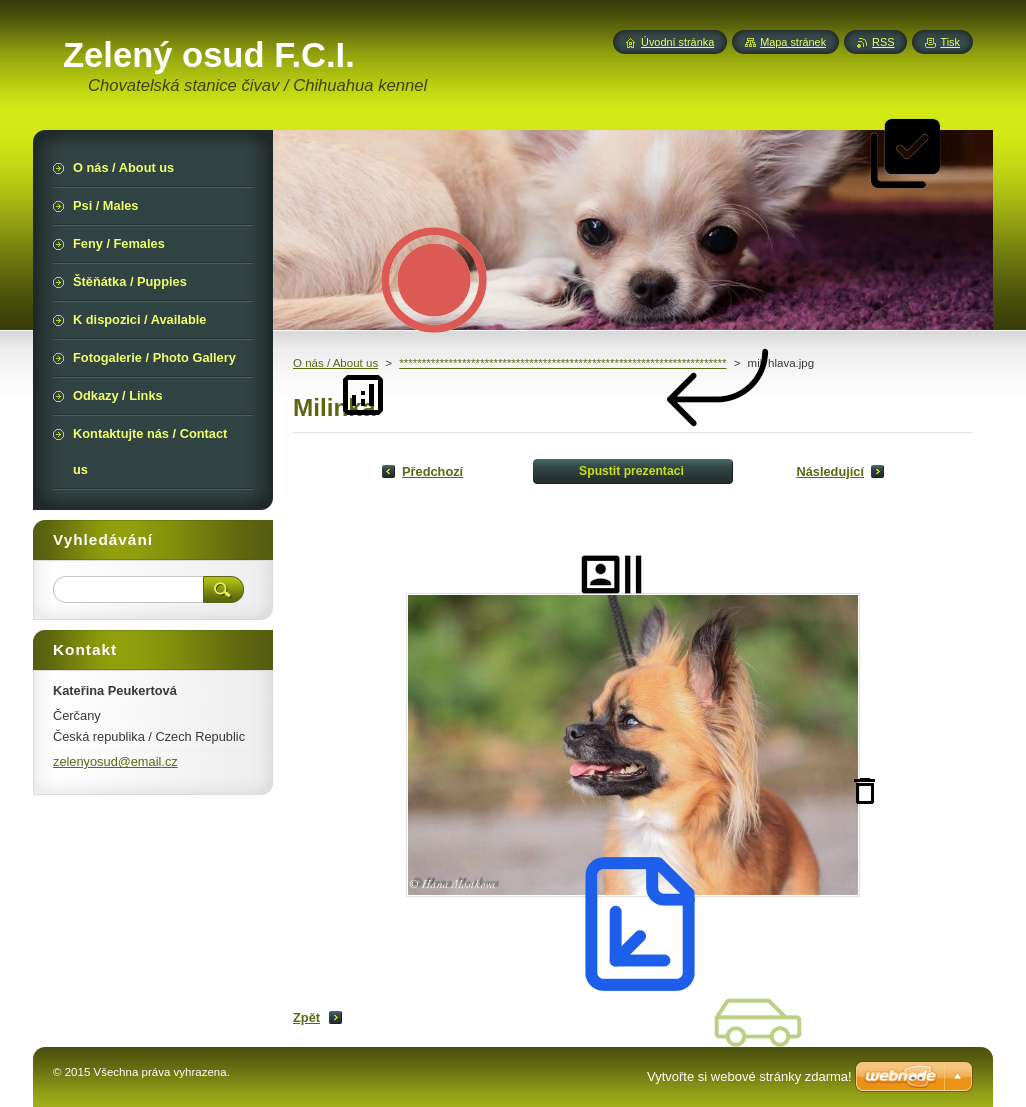 The image size is (1026, 1107). I want to click on delete selected item, so click(865, 791).